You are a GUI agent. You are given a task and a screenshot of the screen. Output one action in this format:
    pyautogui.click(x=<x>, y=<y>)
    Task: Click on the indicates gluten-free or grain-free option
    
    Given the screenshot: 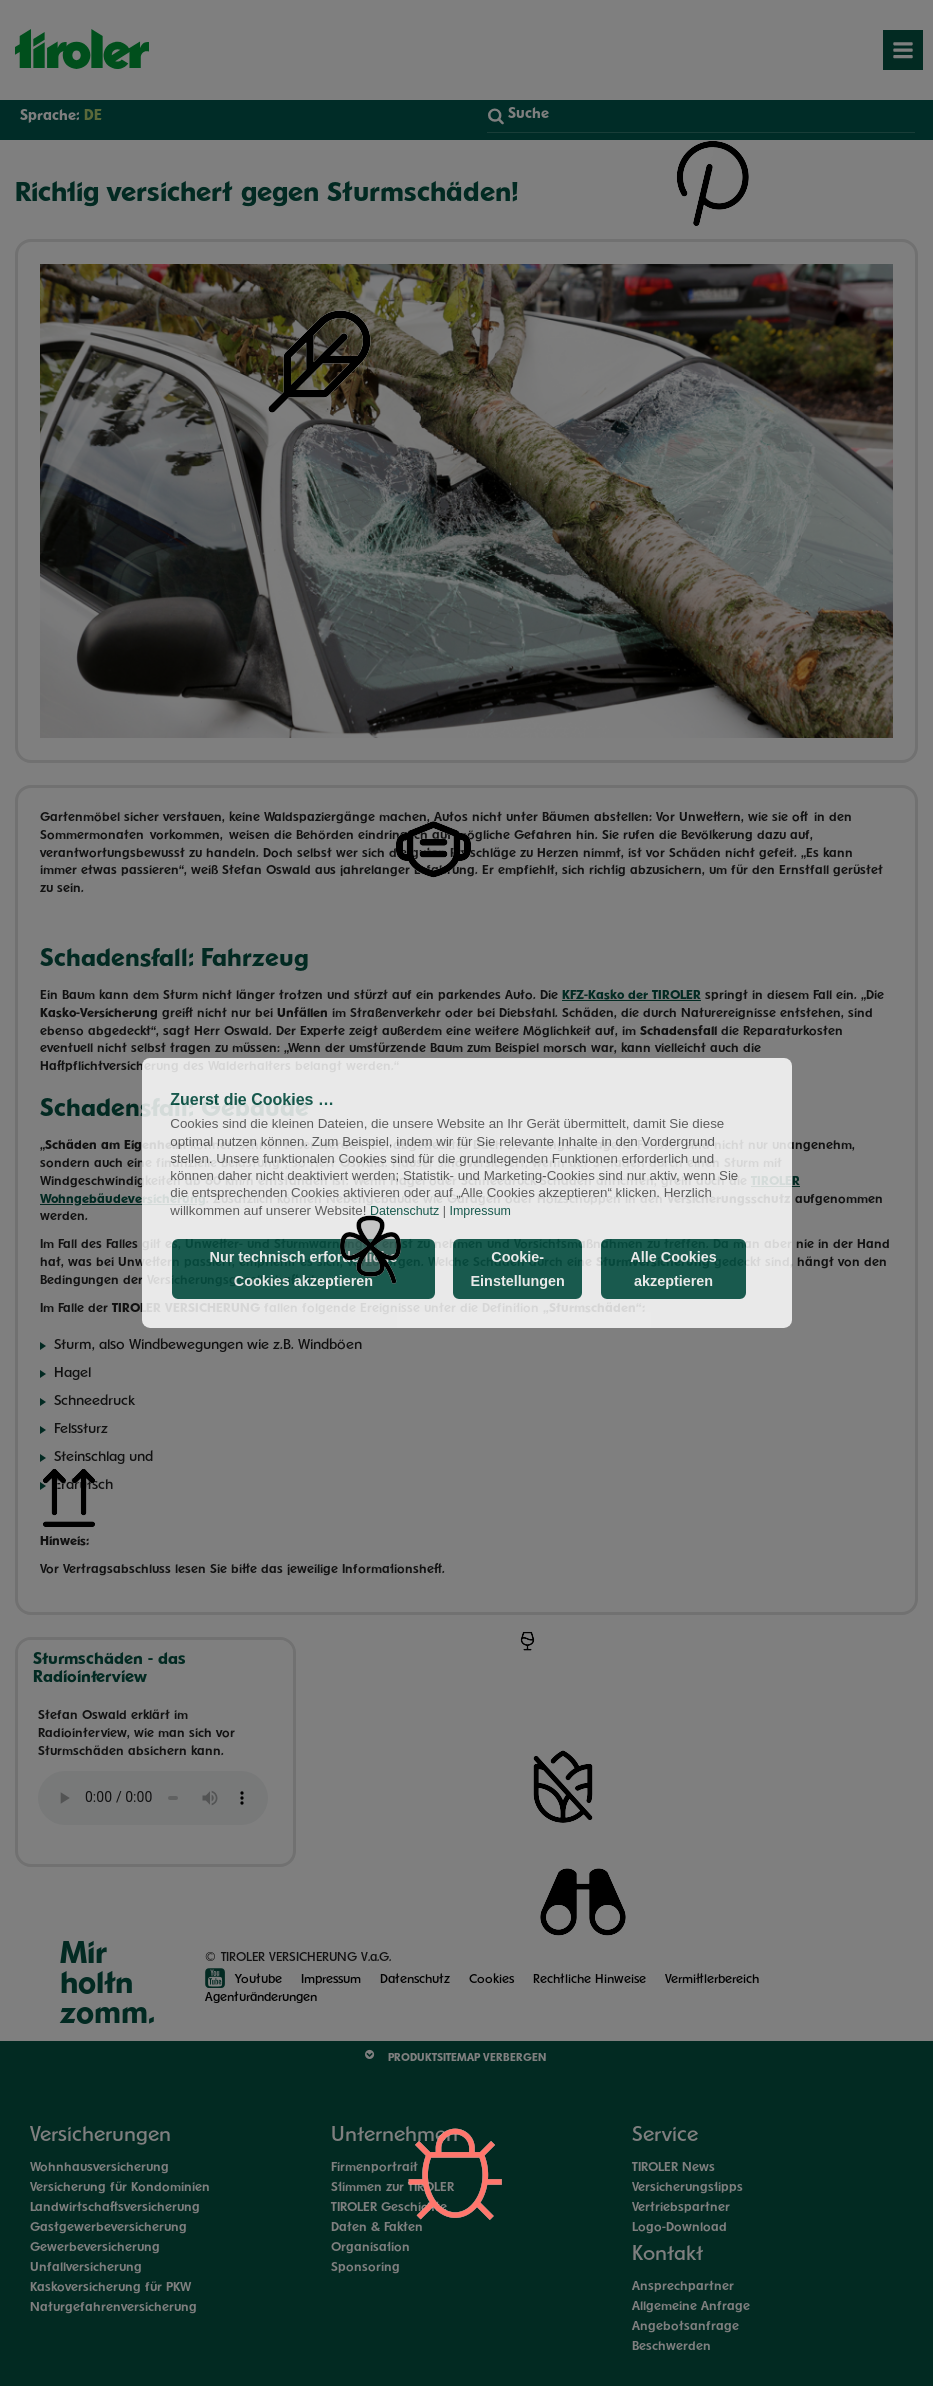 What is the action you would take?
    pyautogui.click(x=563, y=1788)
    